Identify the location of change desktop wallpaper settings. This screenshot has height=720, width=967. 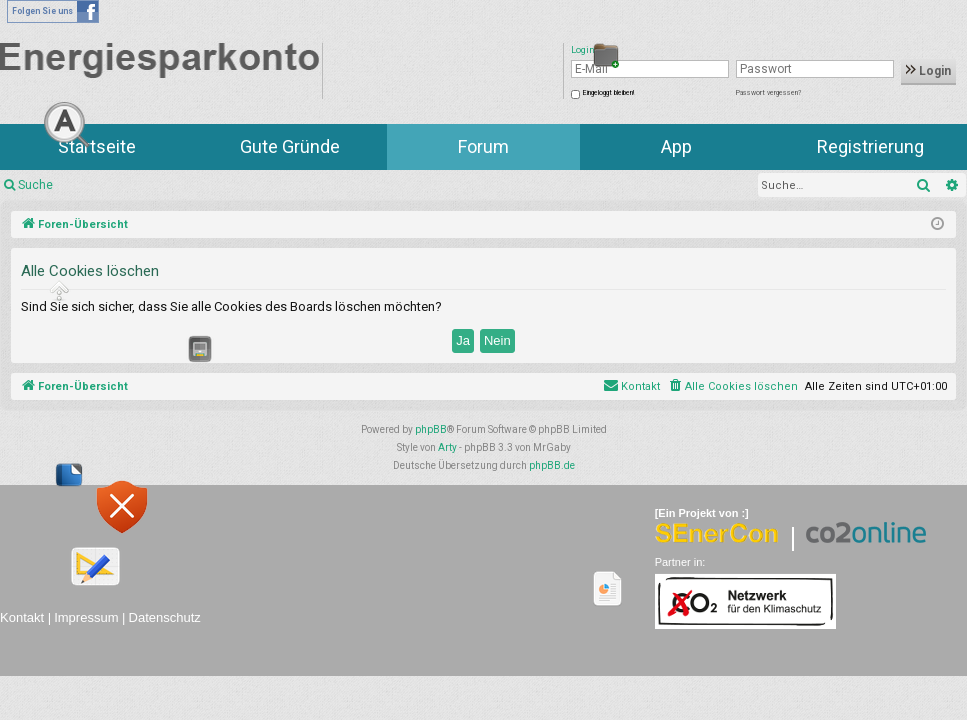
(69, 474).